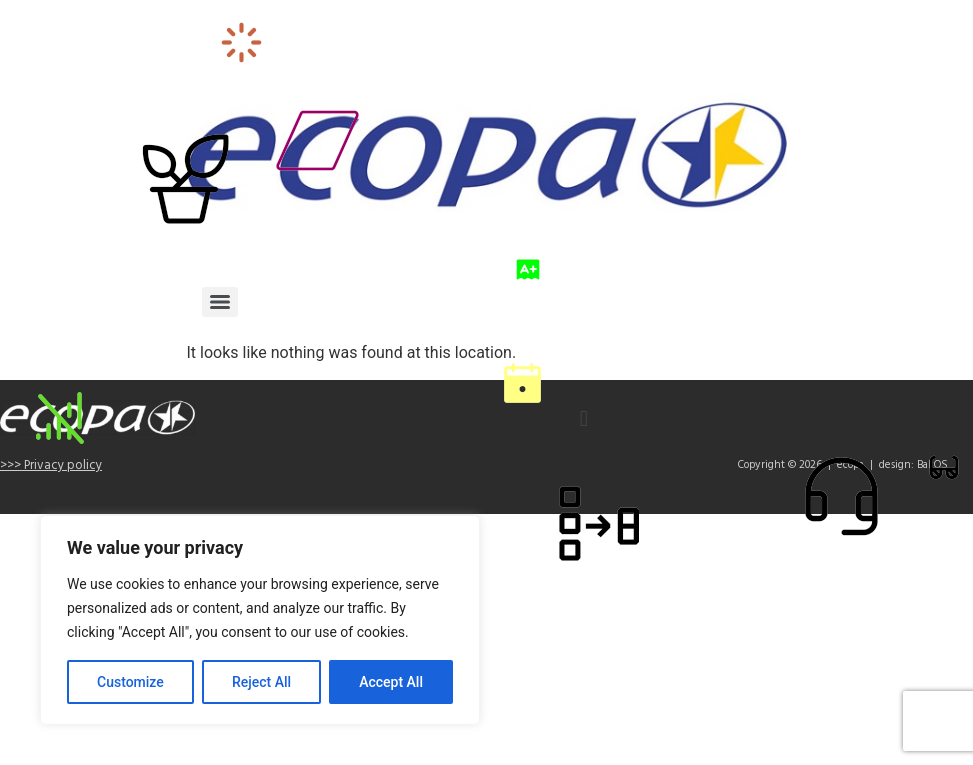 The height and width of the screenshot is (765, 973). What do you see at coordinates (944, 468) in the screenshot?
I see `toggle cool or casual display mode` at bounding box center [944, 468].